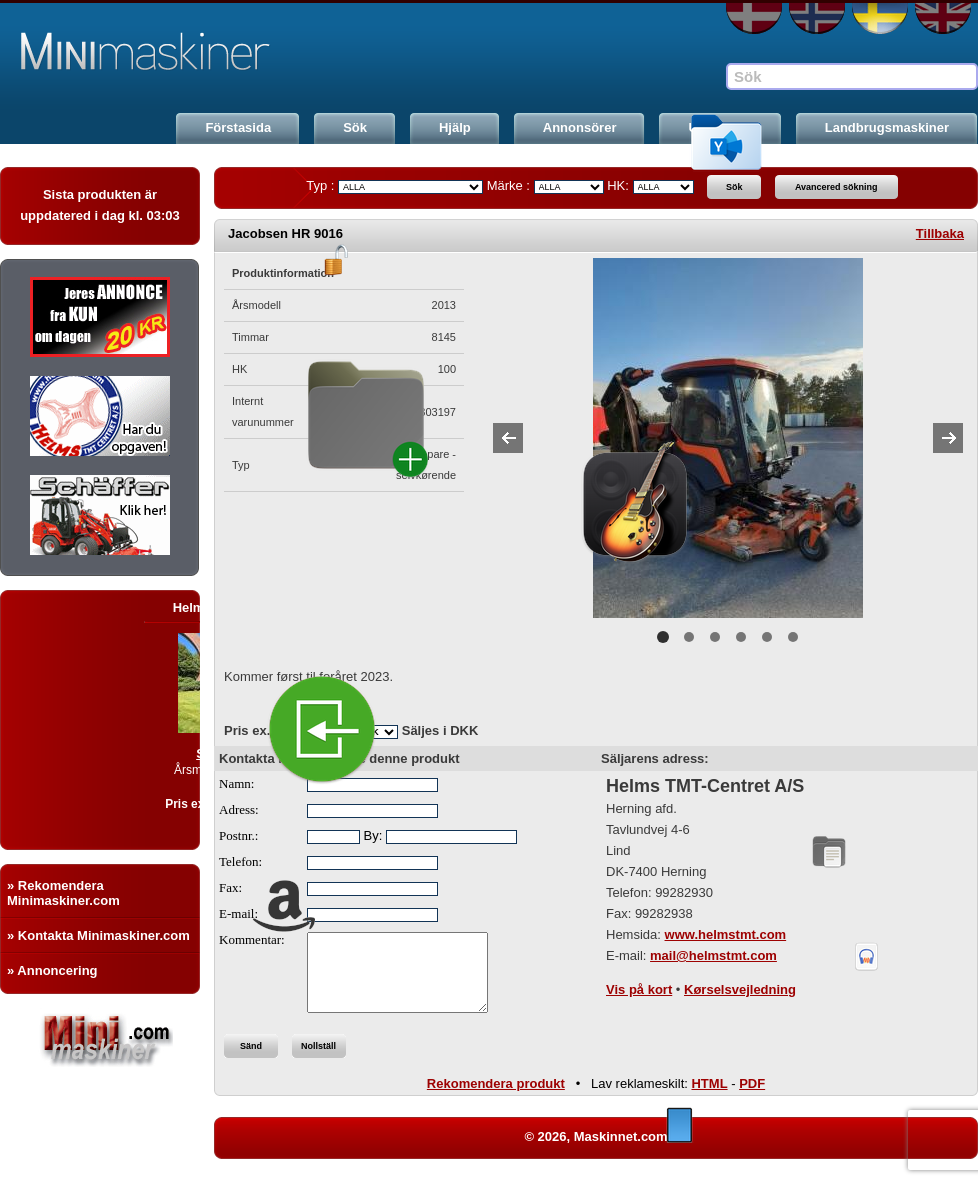  I want to click on open a file or document, so click(829, 851).